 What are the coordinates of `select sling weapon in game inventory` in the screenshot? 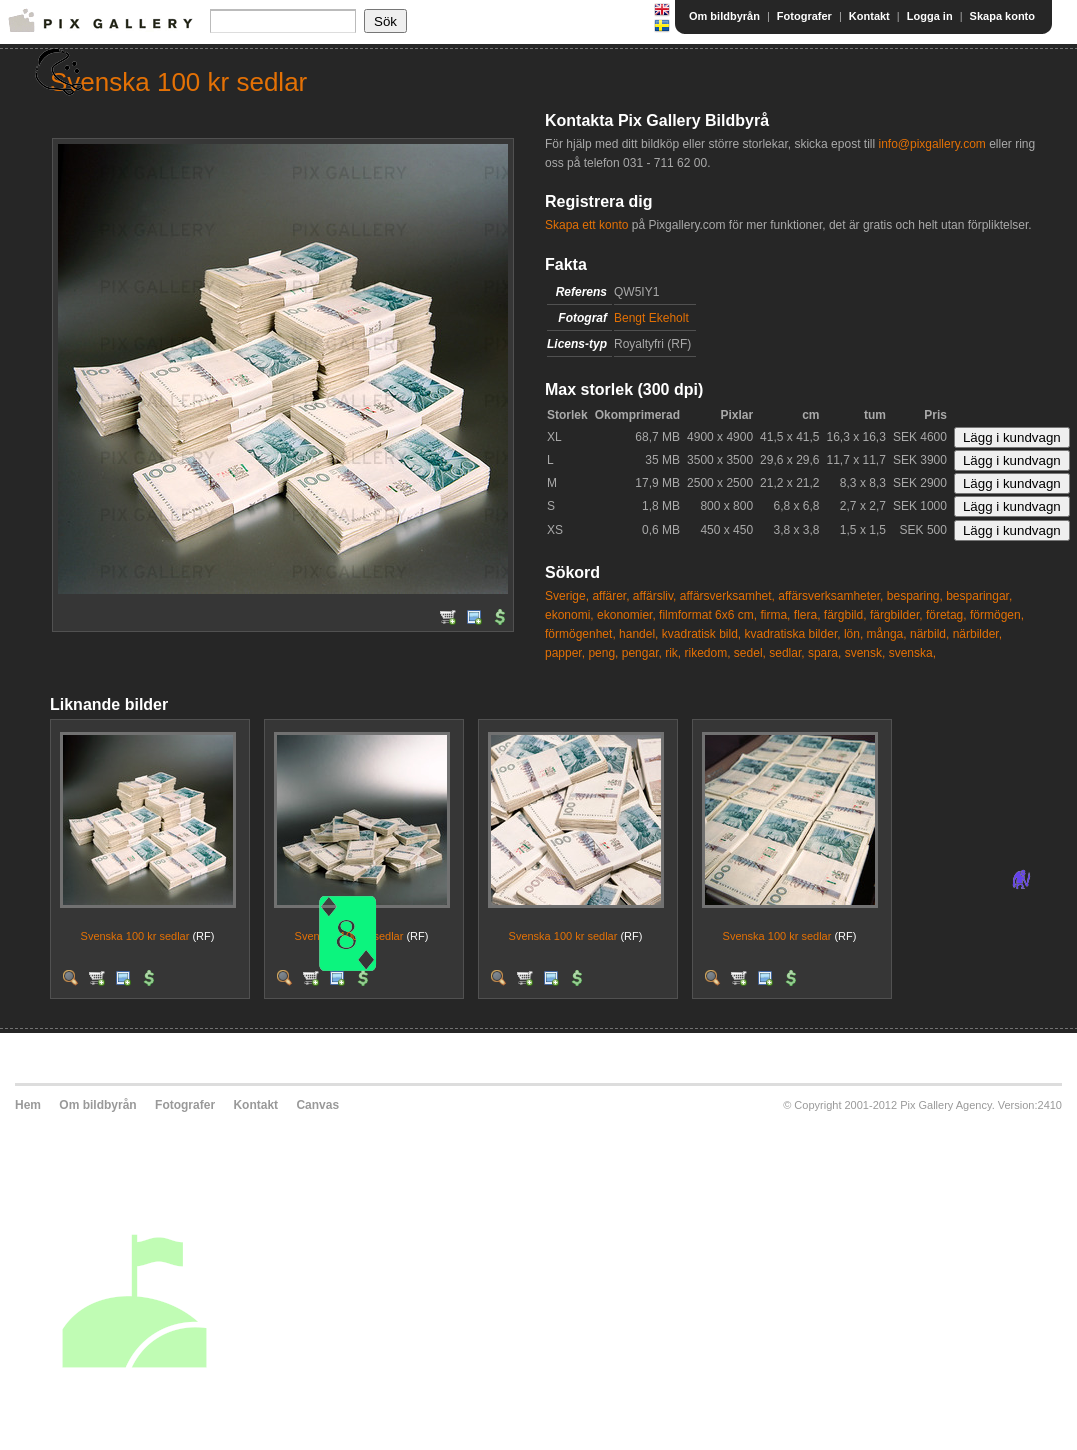 It's located at (59, 72).